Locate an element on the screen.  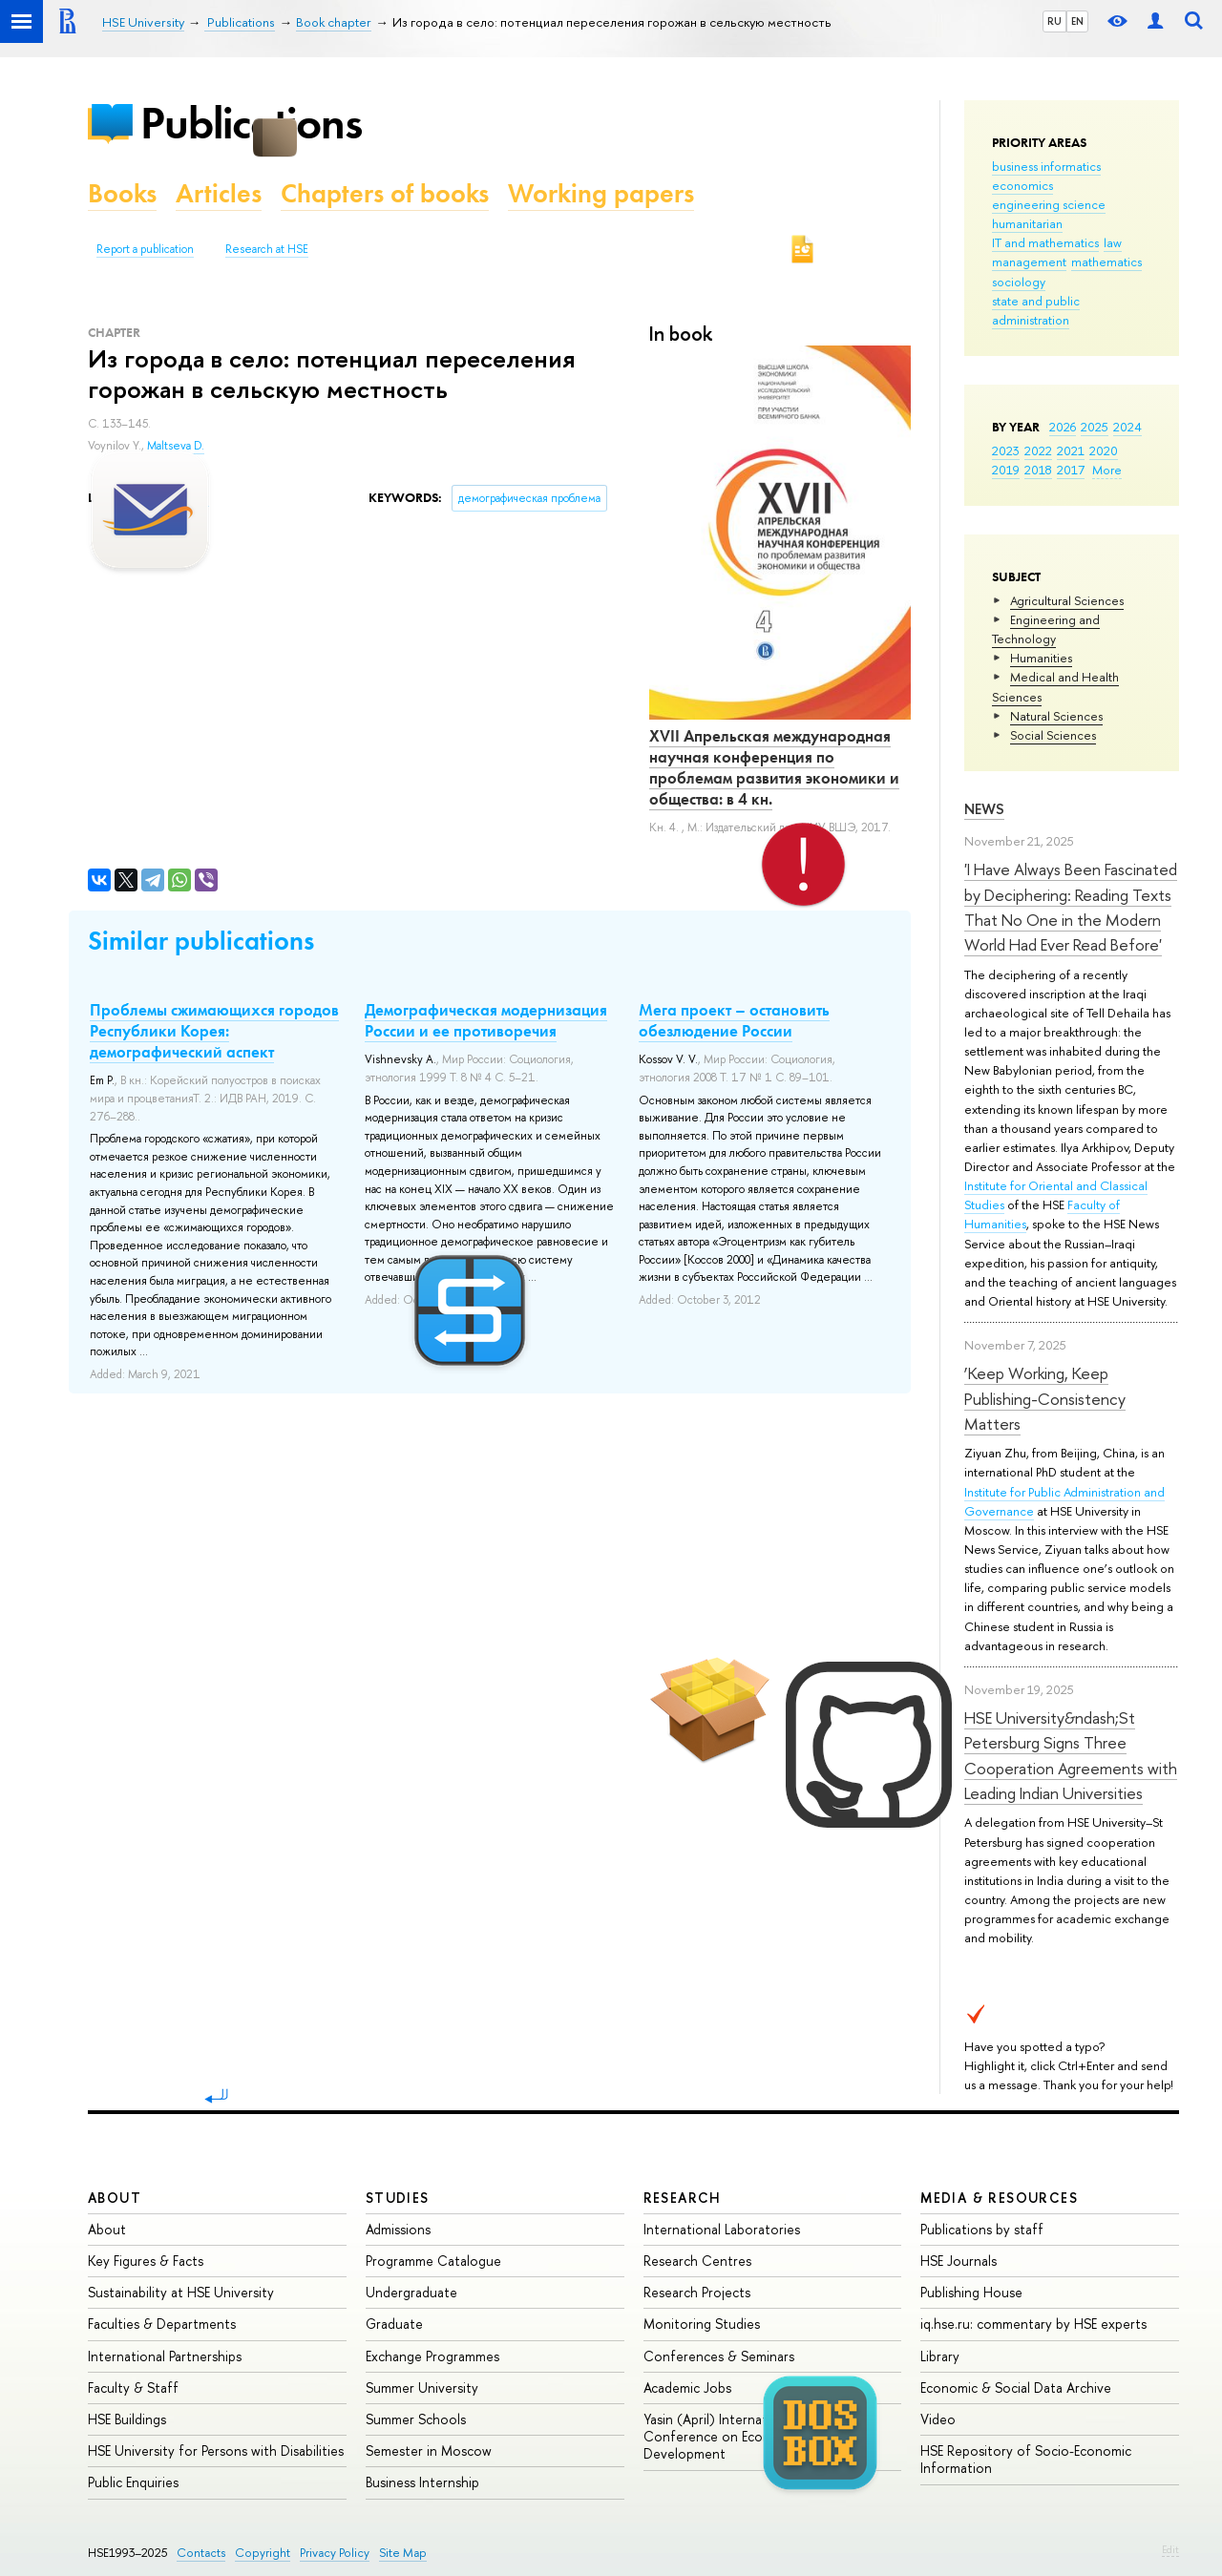
install a software package bundle is located at coordinates (711, 1707).